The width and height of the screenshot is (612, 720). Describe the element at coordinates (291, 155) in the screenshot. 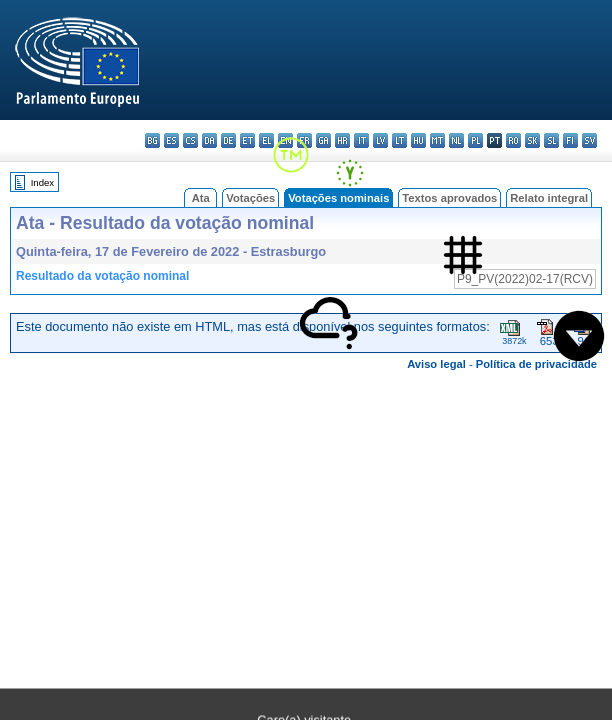

I see `indicates trademarked content or branding` at that location.